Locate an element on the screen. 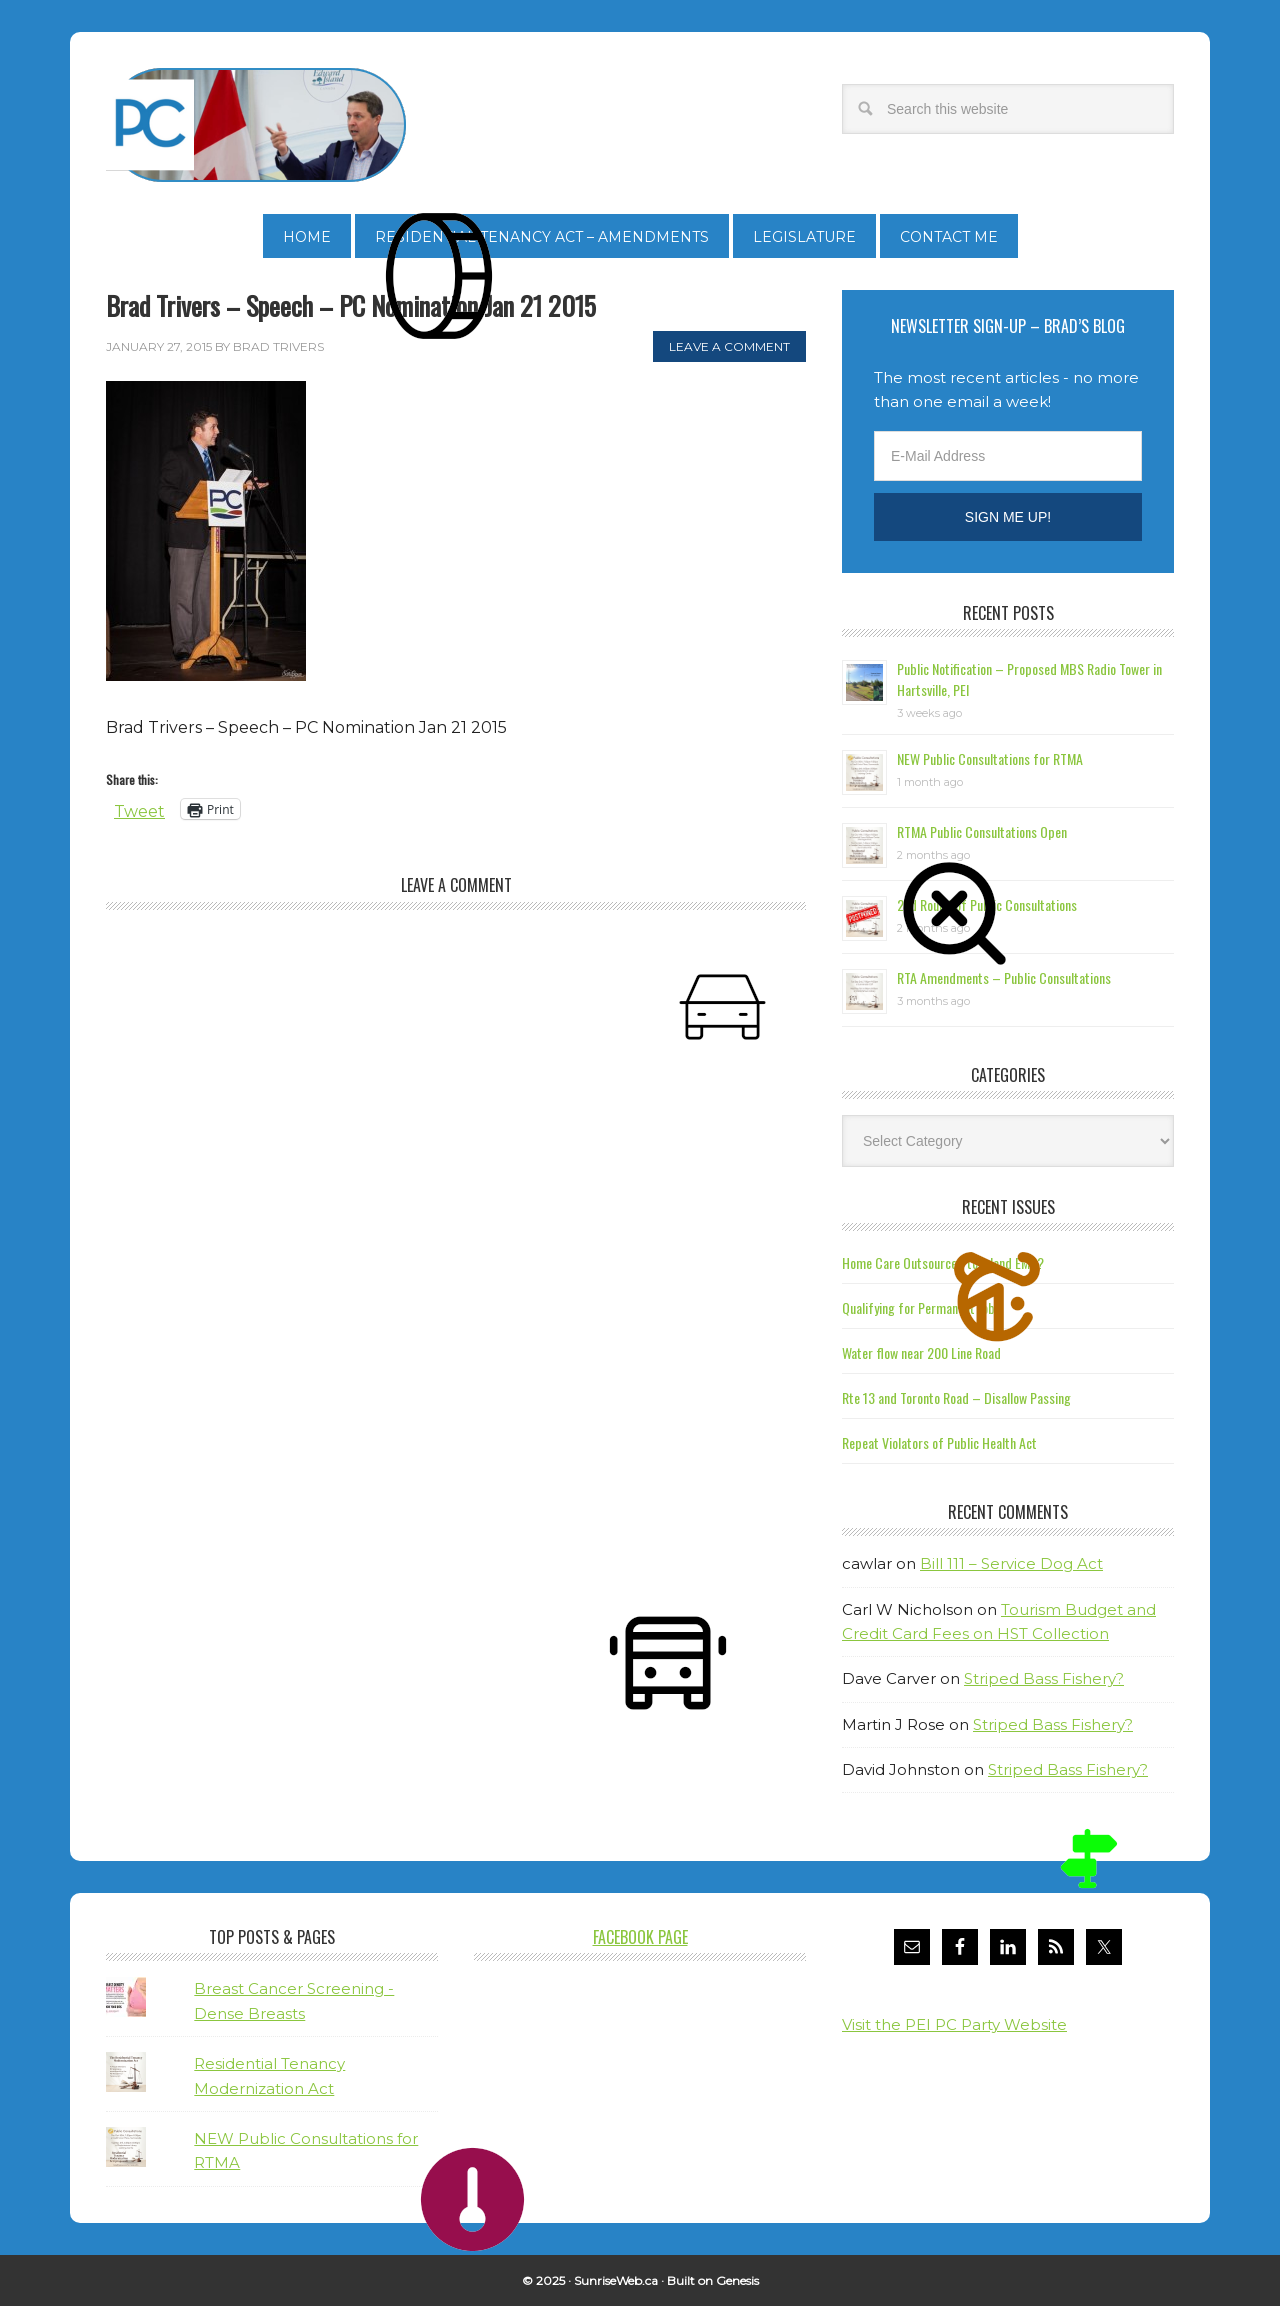 The width and height of the screenshot is (1280, 2306). view performance or speed metrics is located at coordinates (472, 2199).